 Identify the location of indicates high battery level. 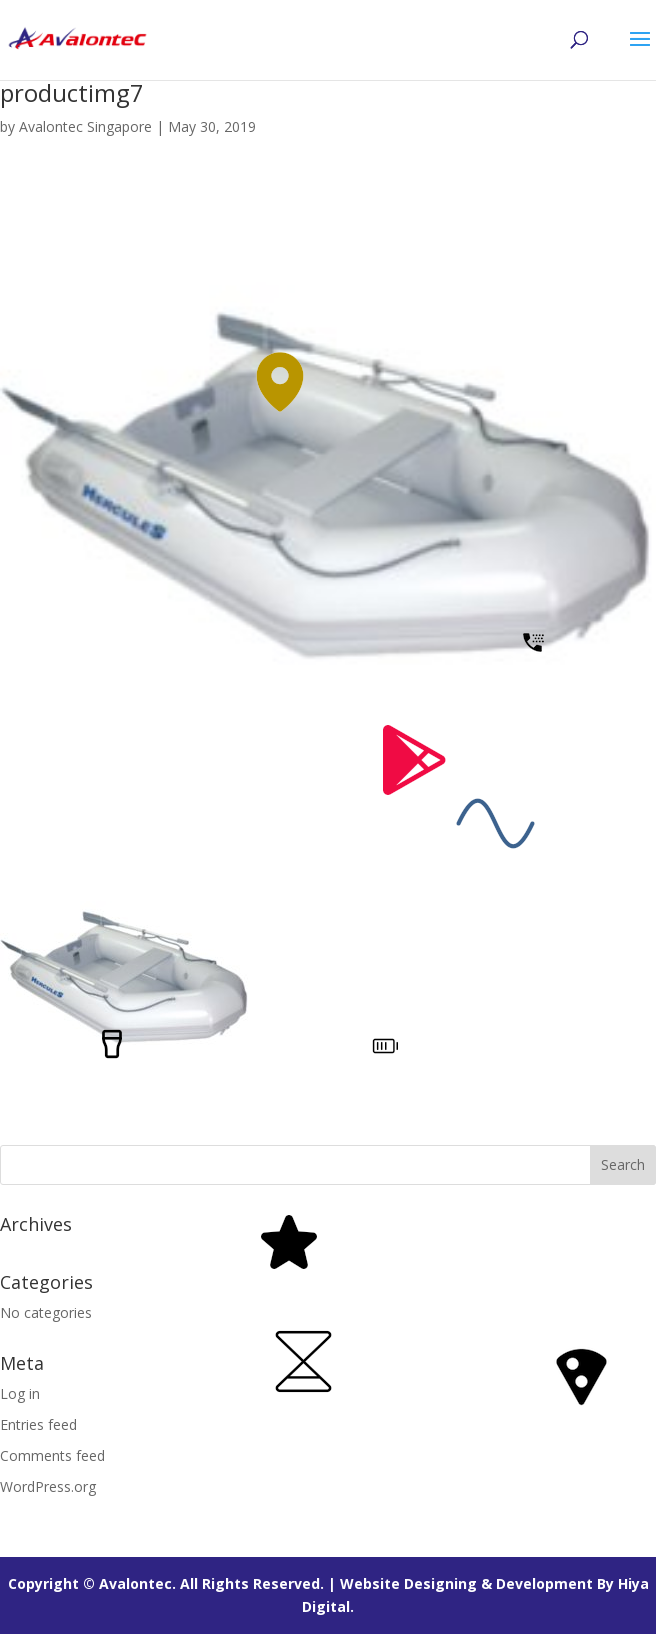
(385, 1046).